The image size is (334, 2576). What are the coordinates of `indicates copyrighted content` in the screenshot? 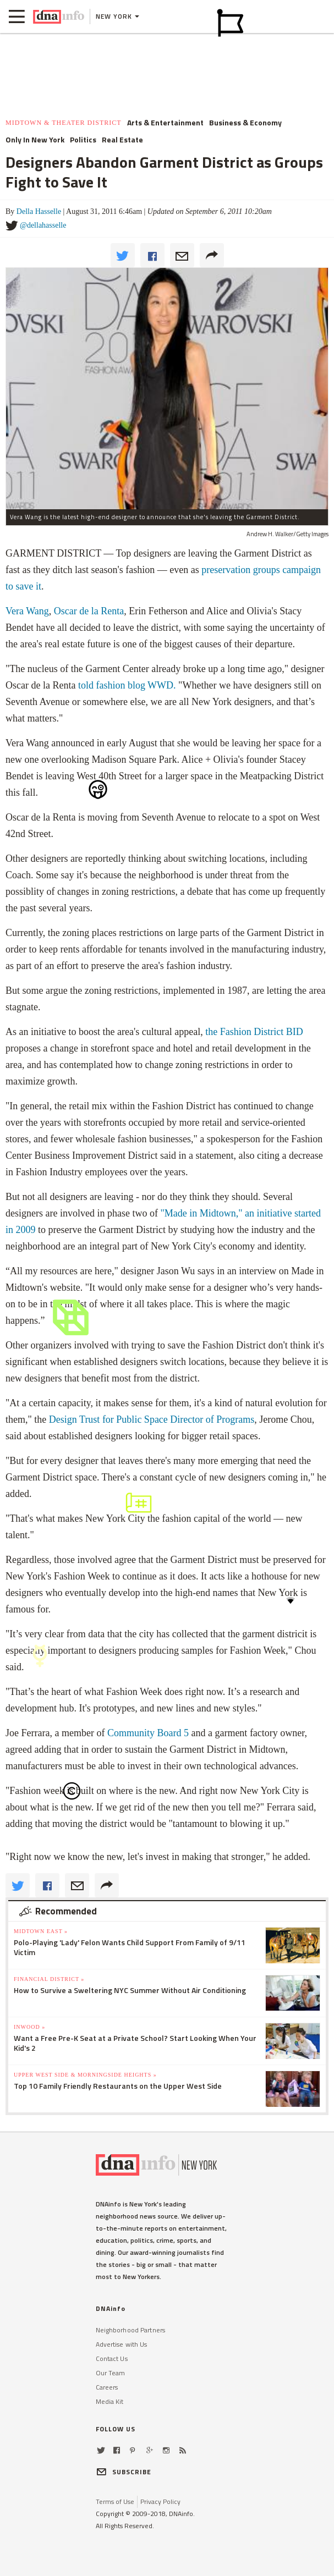 It's located at (72, 1791).